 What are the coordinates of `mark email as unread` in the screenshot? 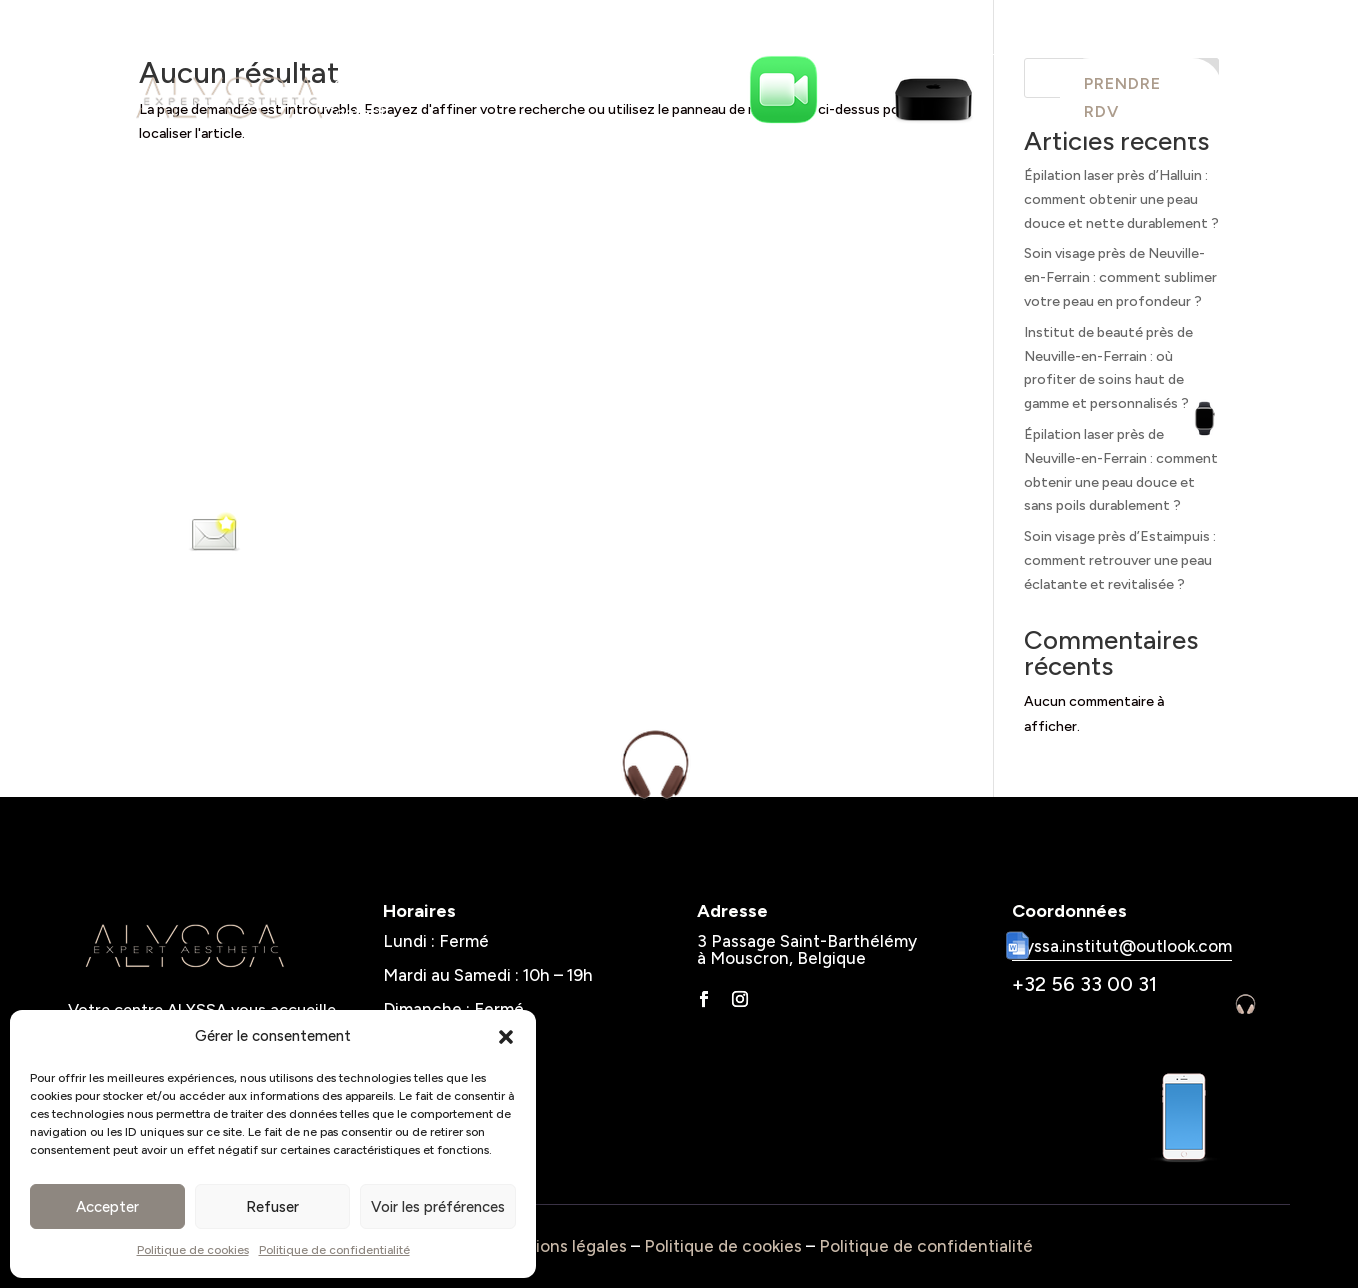 It's located at (213, 534).